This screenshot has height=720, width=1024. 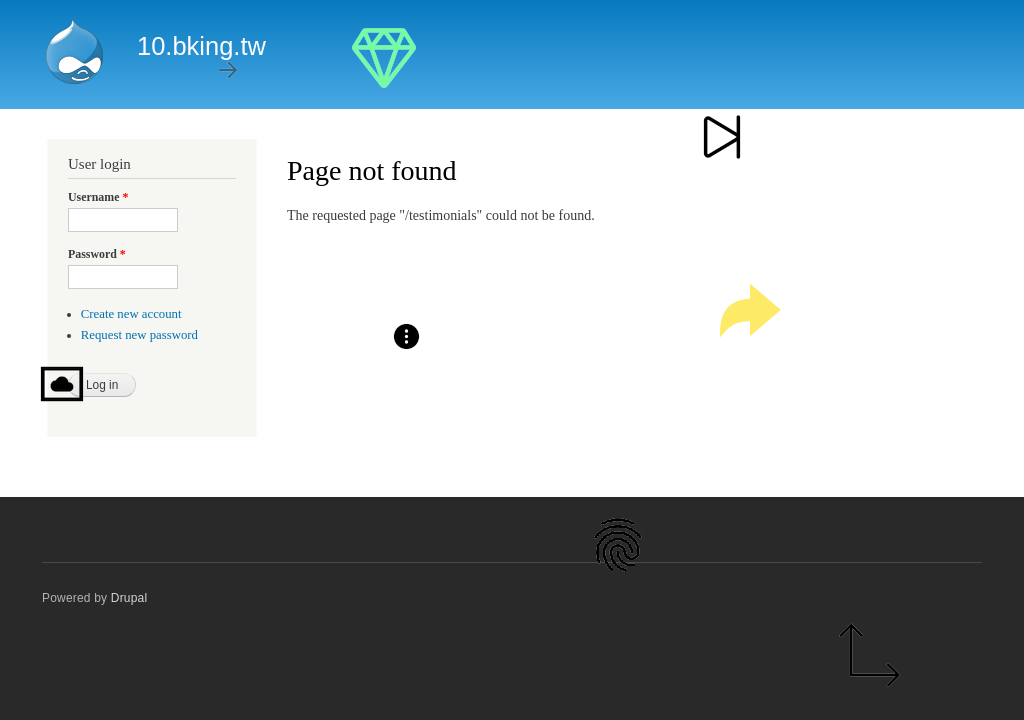 I want to click on open more options menu, so click(x=406, y=336).